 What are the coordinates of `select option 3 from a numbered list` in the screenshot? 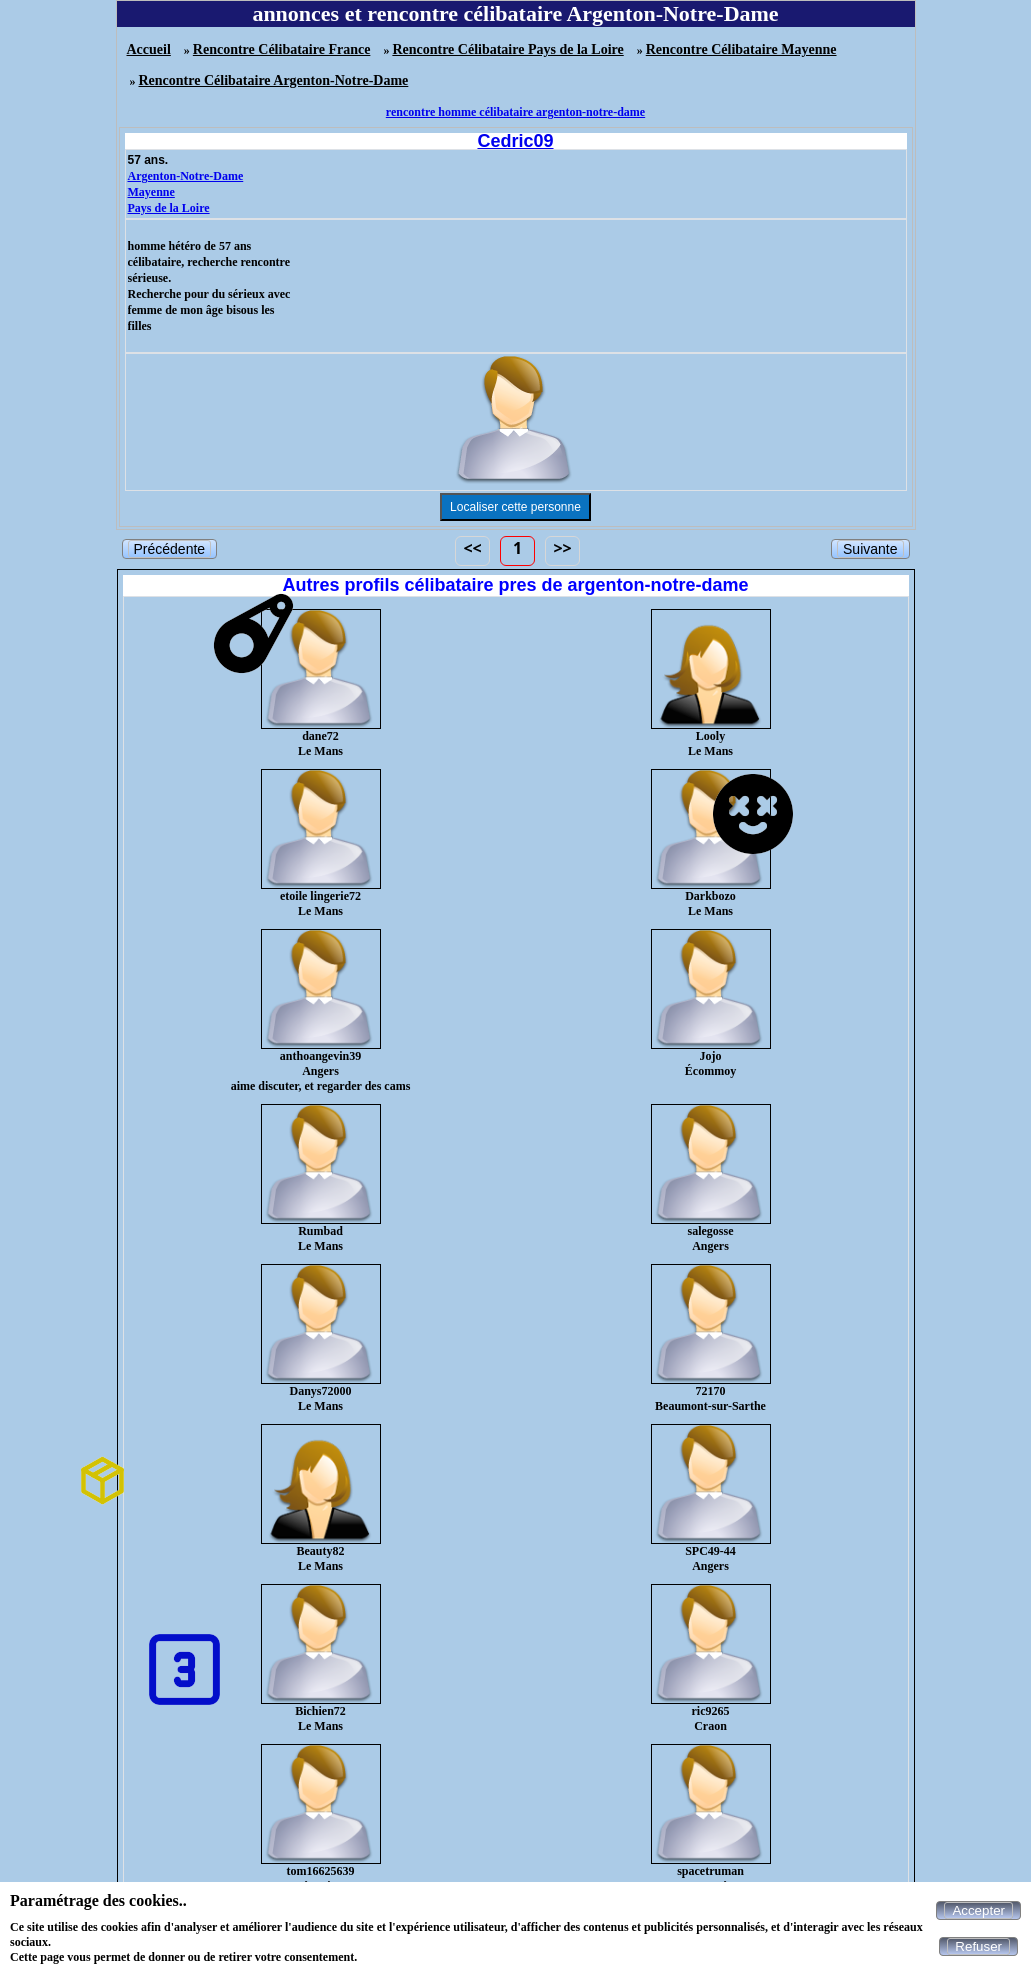 It's located at (184, 1669).